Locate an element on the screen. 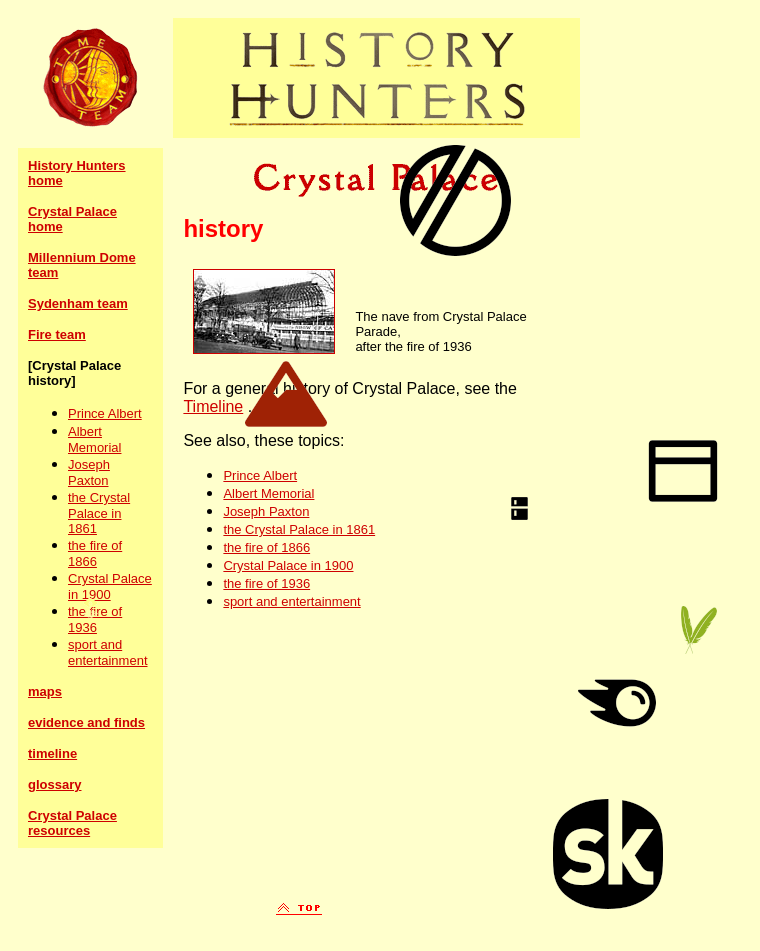 This screenshot has width=760, height=951. open Semrush SEO and marketing platform is located at coordinates (617, 703).